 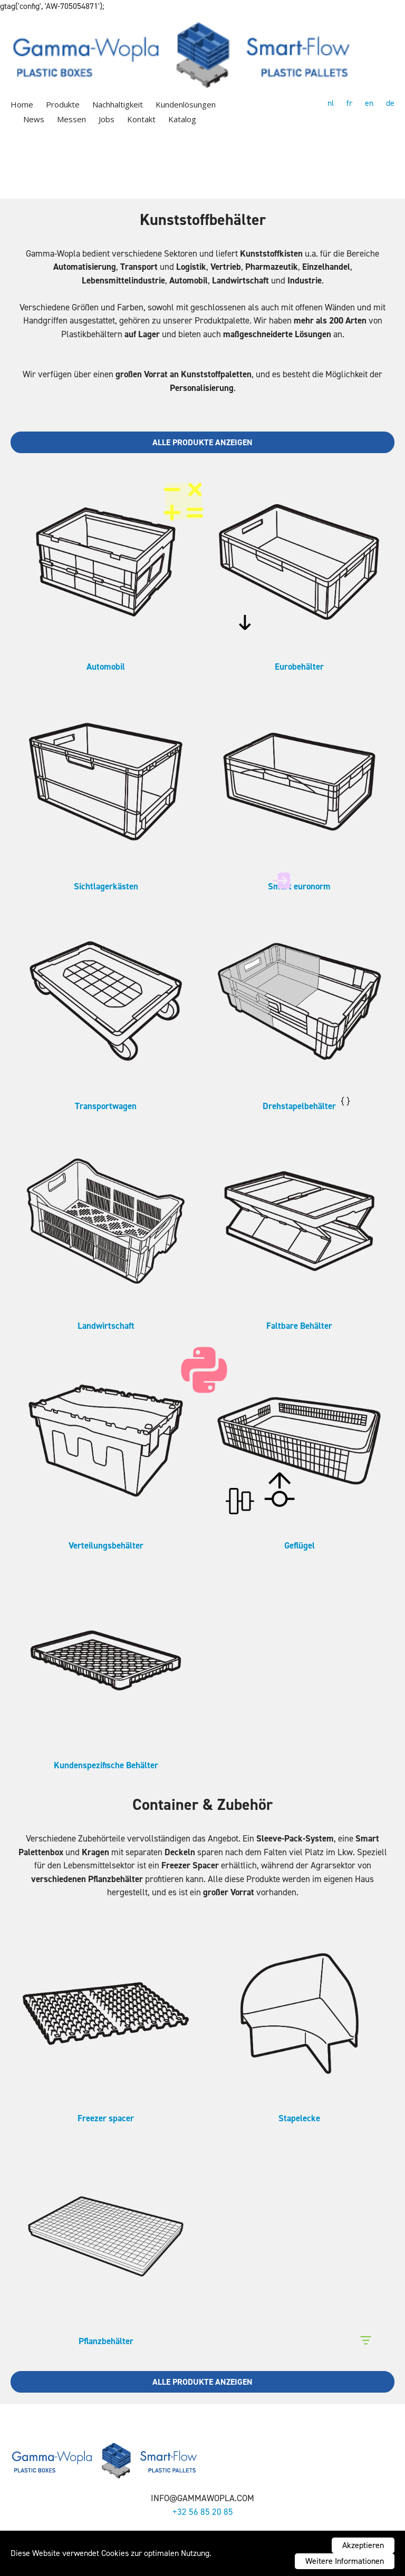 I want to click on indicates a namespace or module in code, so click(x=345, y=1101).